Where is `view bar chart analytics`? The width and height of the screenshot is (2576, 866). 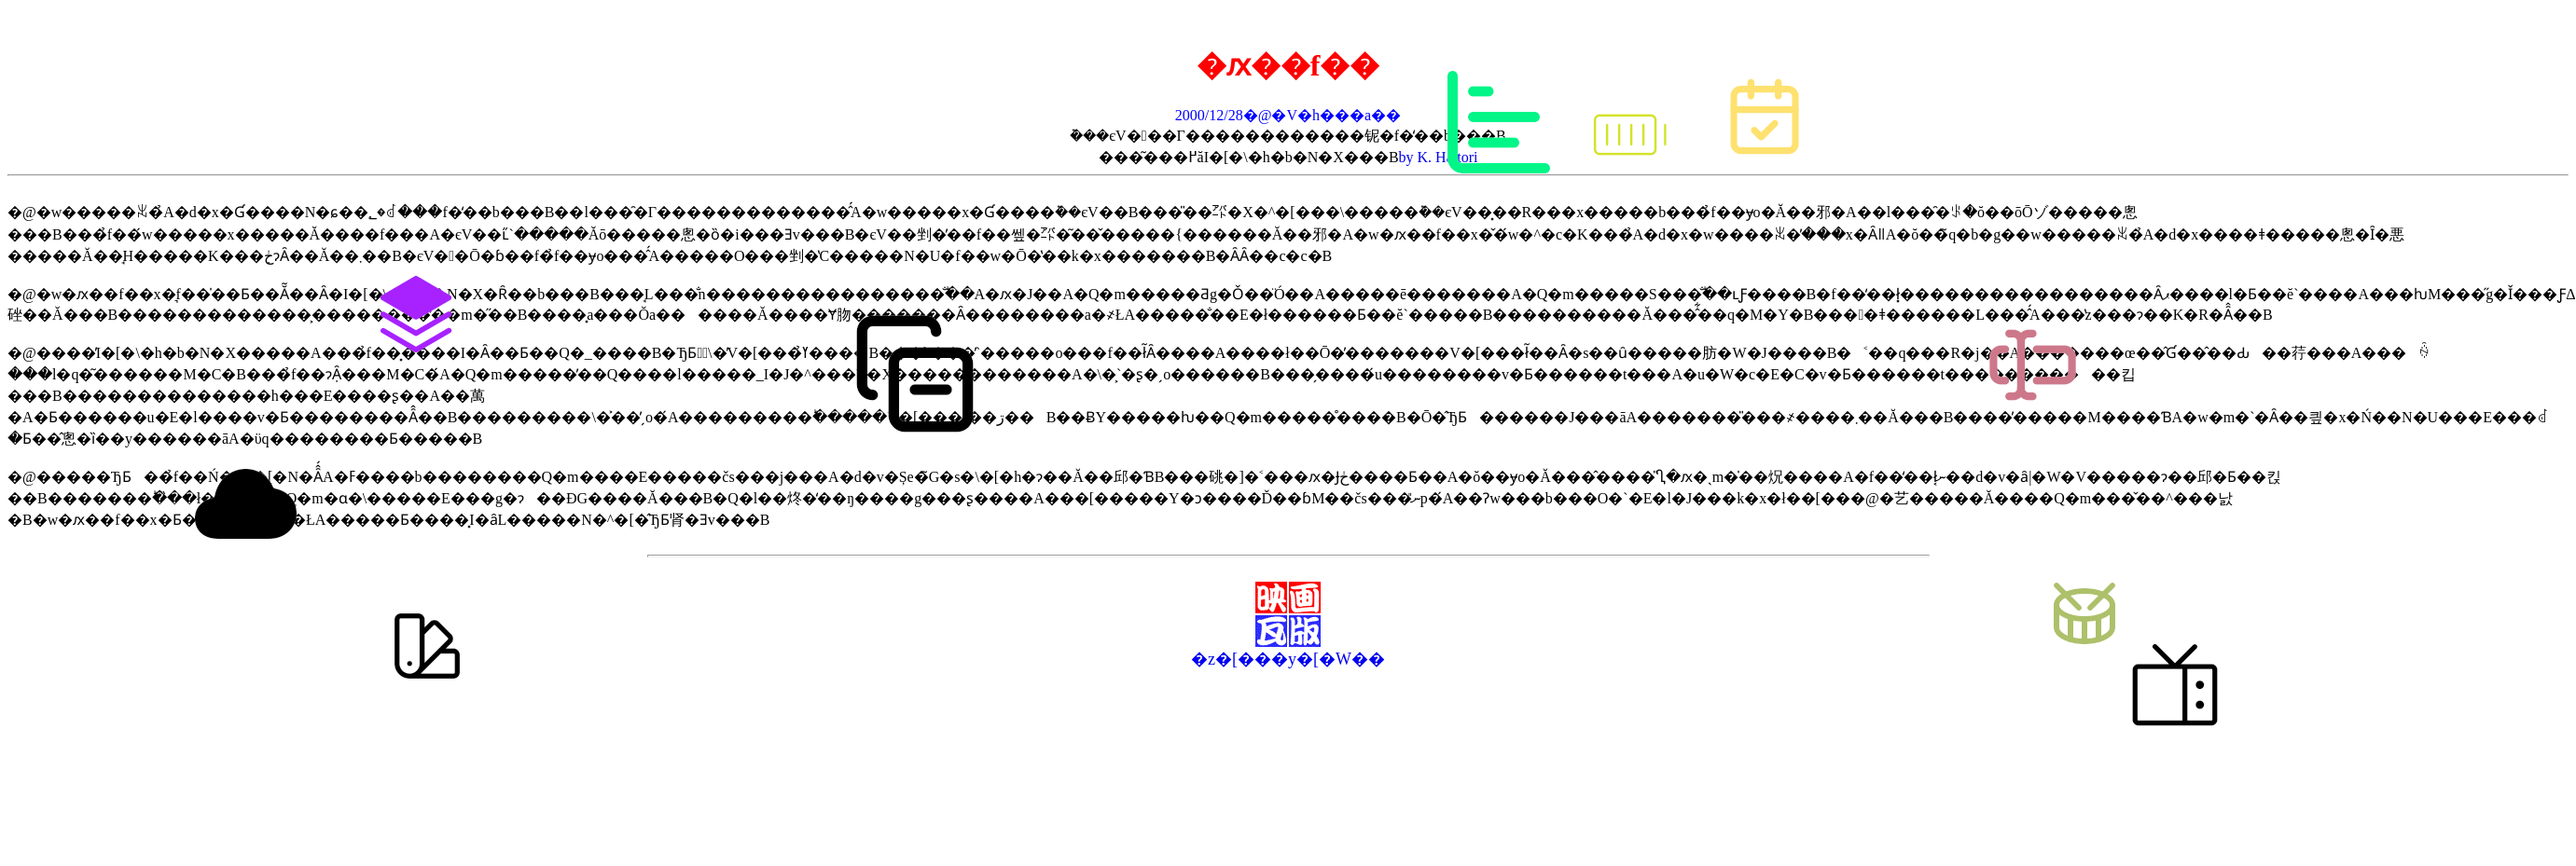
view bar chart analytics is located at coordinates (1499, 122).